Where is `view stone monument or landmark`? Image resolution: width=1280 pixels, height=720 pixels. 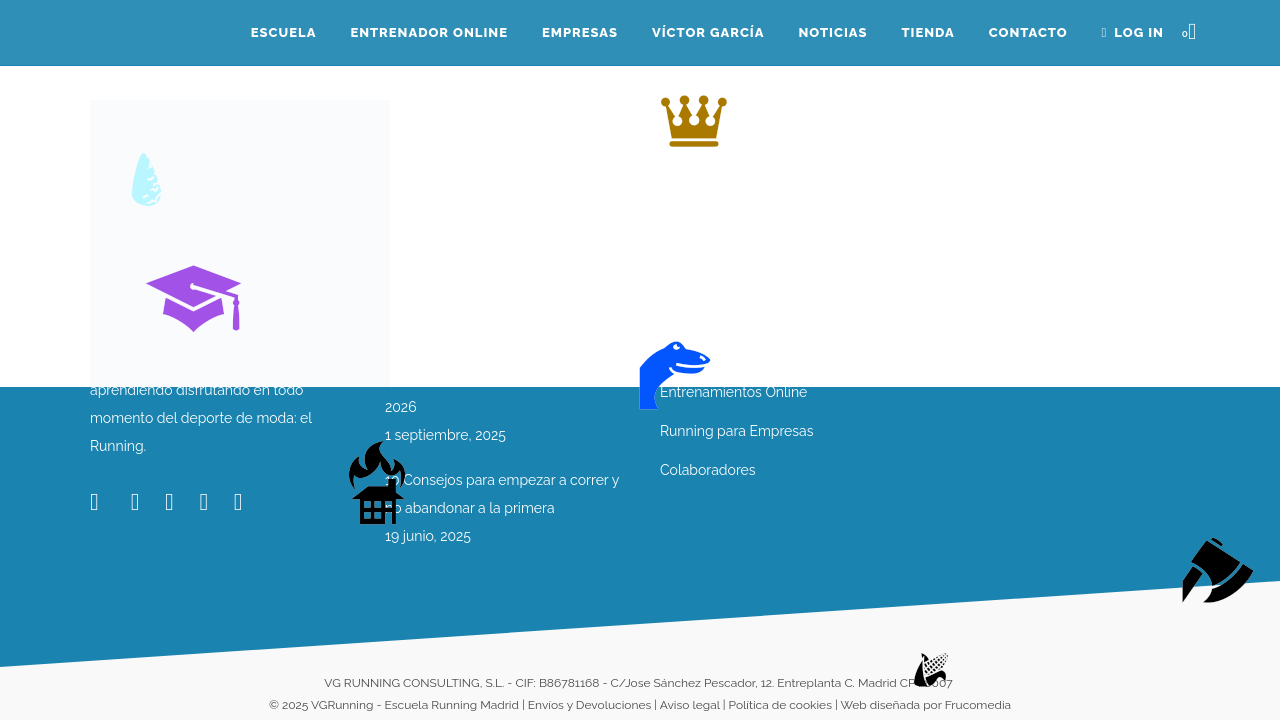
view stone monument or landmark is located at coordinates (146, 179).